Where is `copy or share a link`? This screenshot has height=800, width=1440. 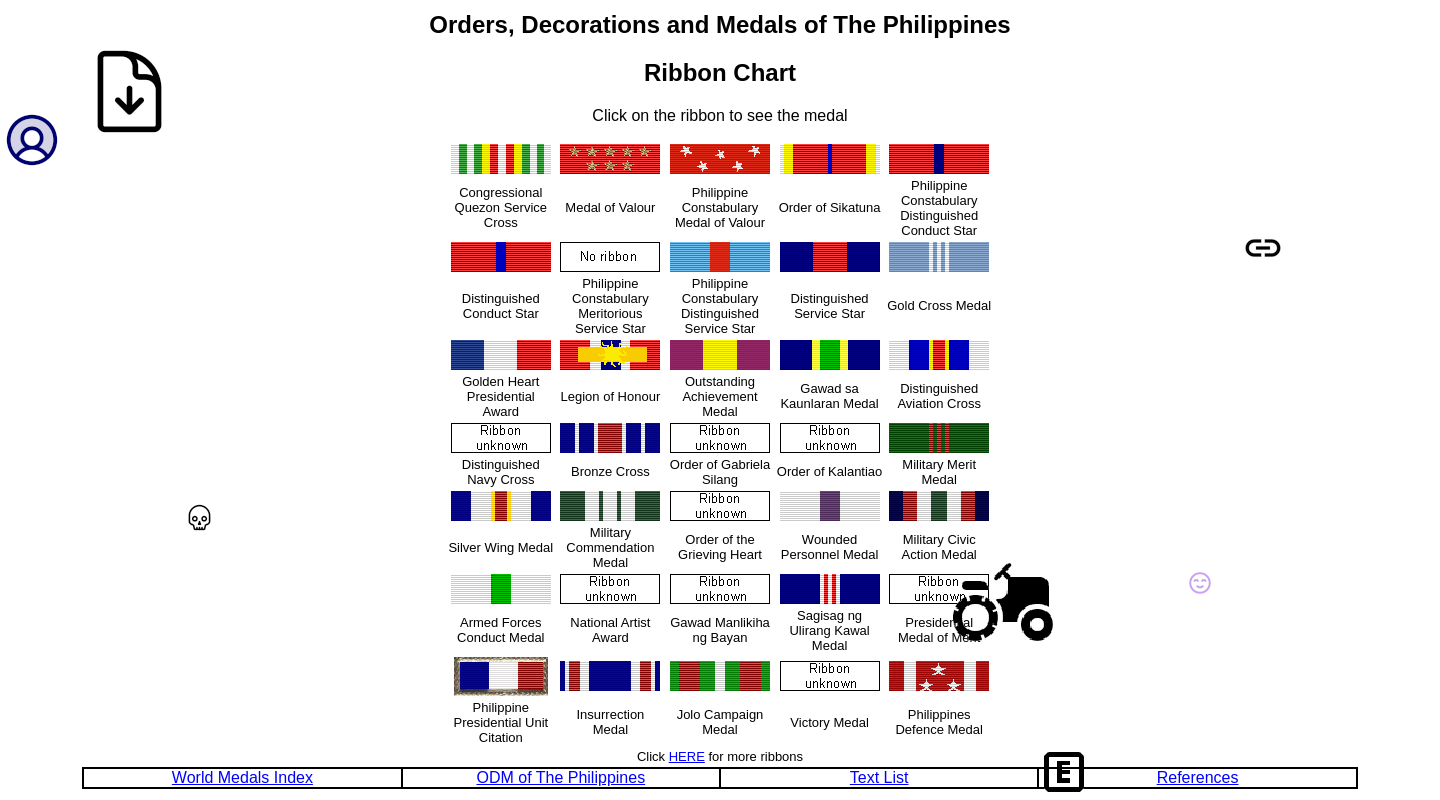
copy or share a link is located at coordinates (1263, 248).